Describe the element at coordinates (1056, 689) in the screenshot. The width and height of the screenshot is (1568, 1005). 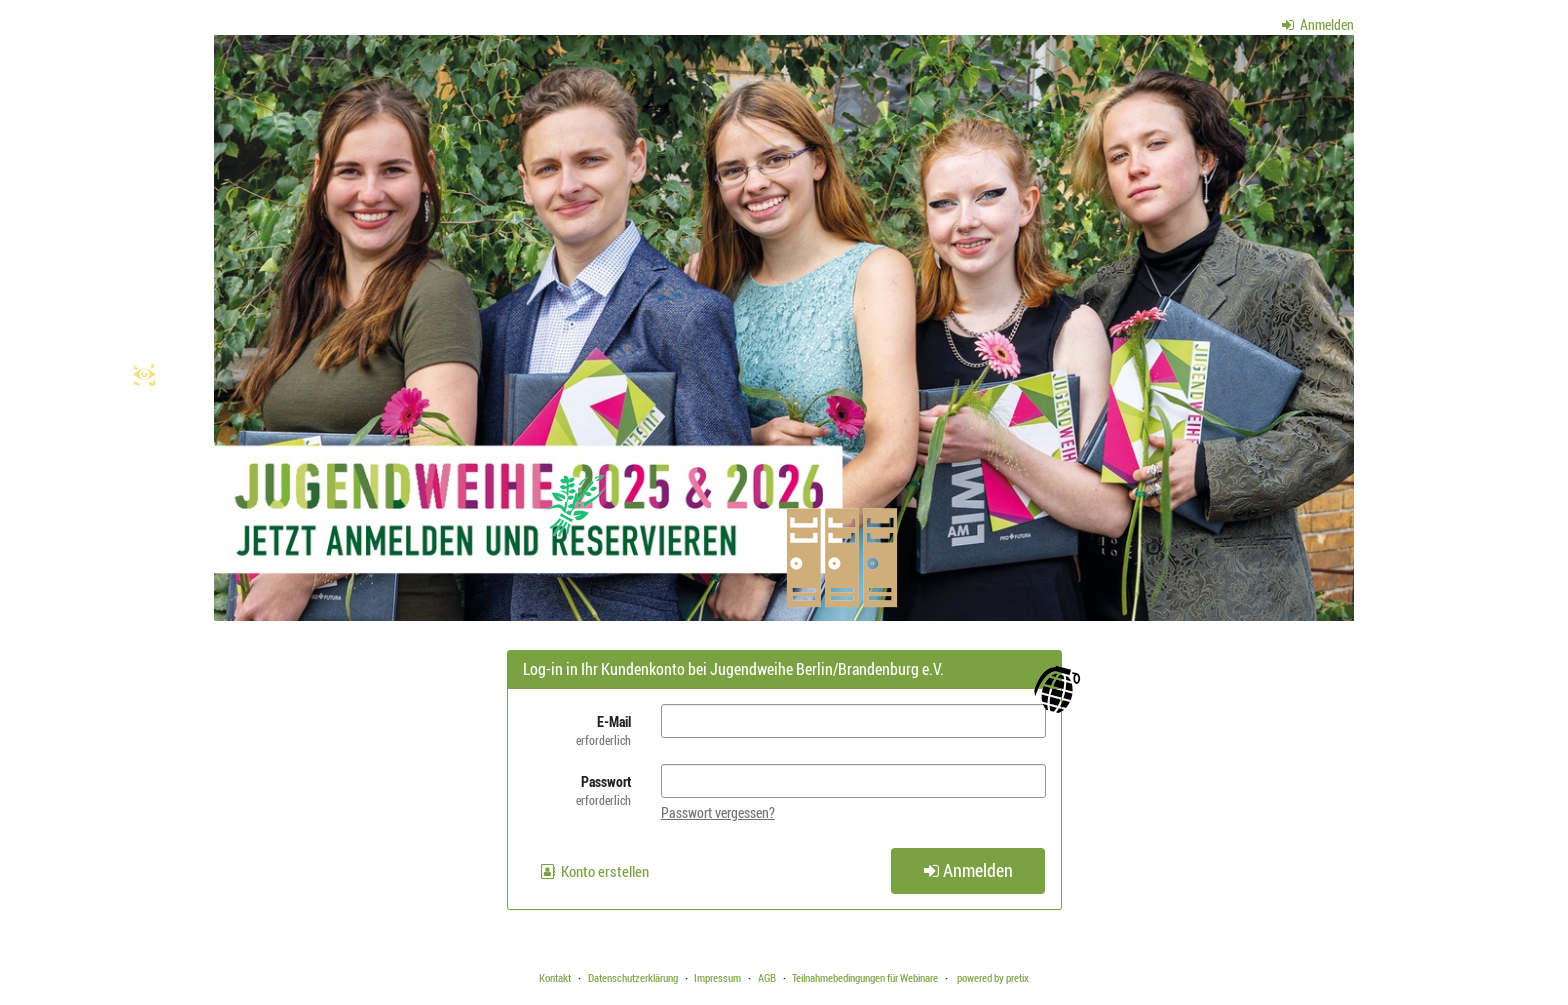
I see `select grenade weapon or explosive item` at that location.